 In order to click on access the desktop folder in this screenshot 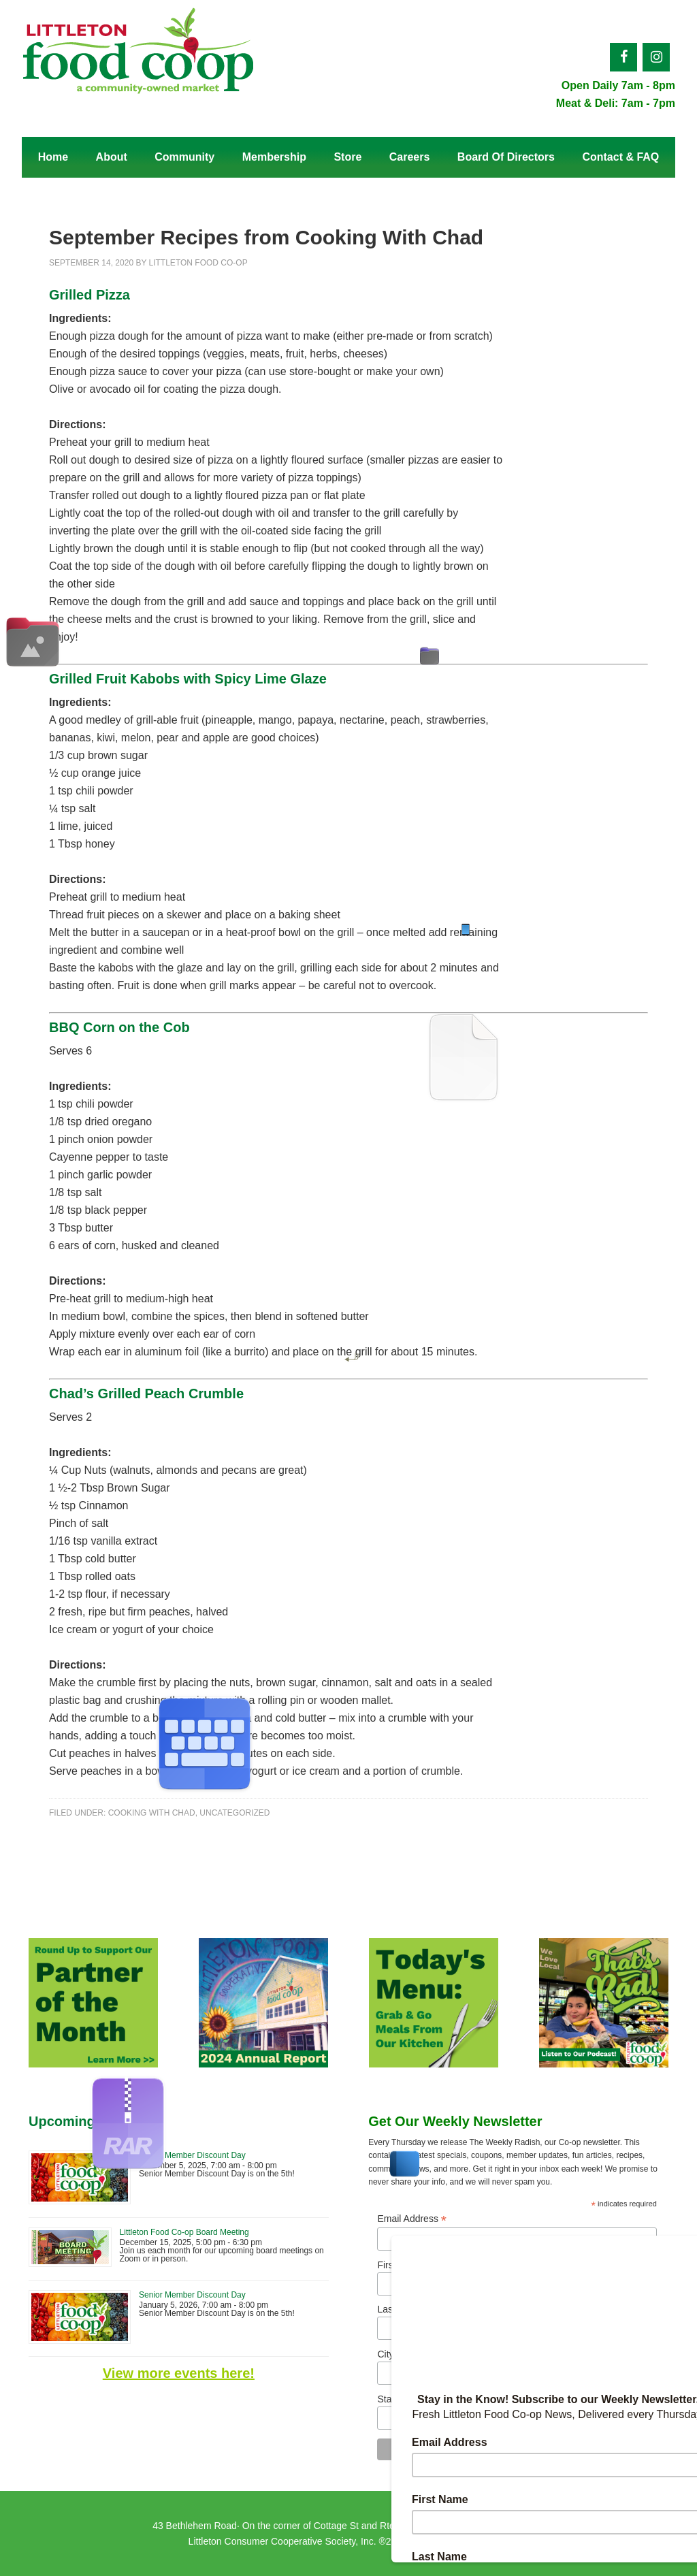, I will do `click(404, 2163)`.